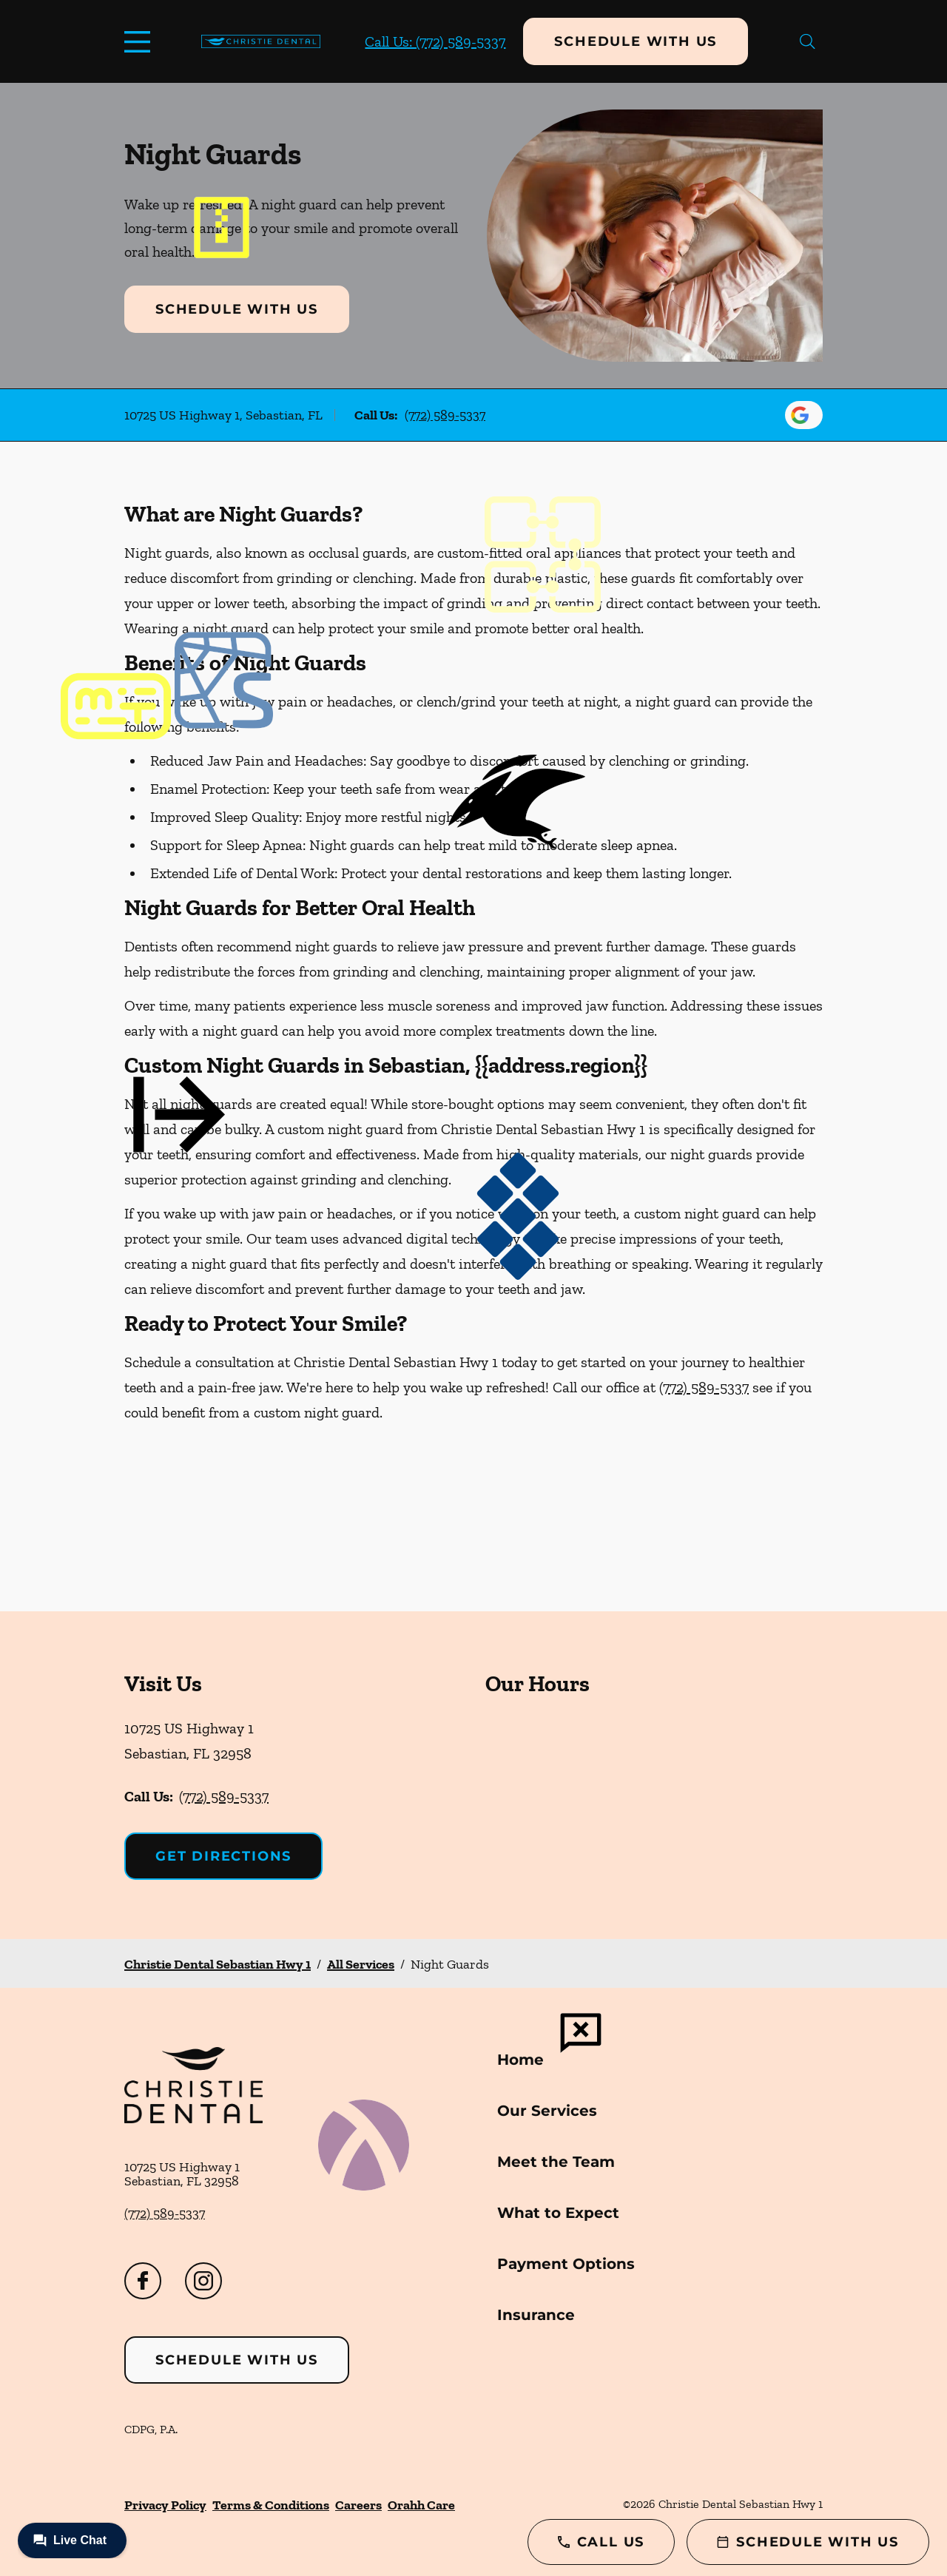 The width and height of the screenshot is (947, 2576). I want to click on visit the Spyderide website or app, so click(223, 680).